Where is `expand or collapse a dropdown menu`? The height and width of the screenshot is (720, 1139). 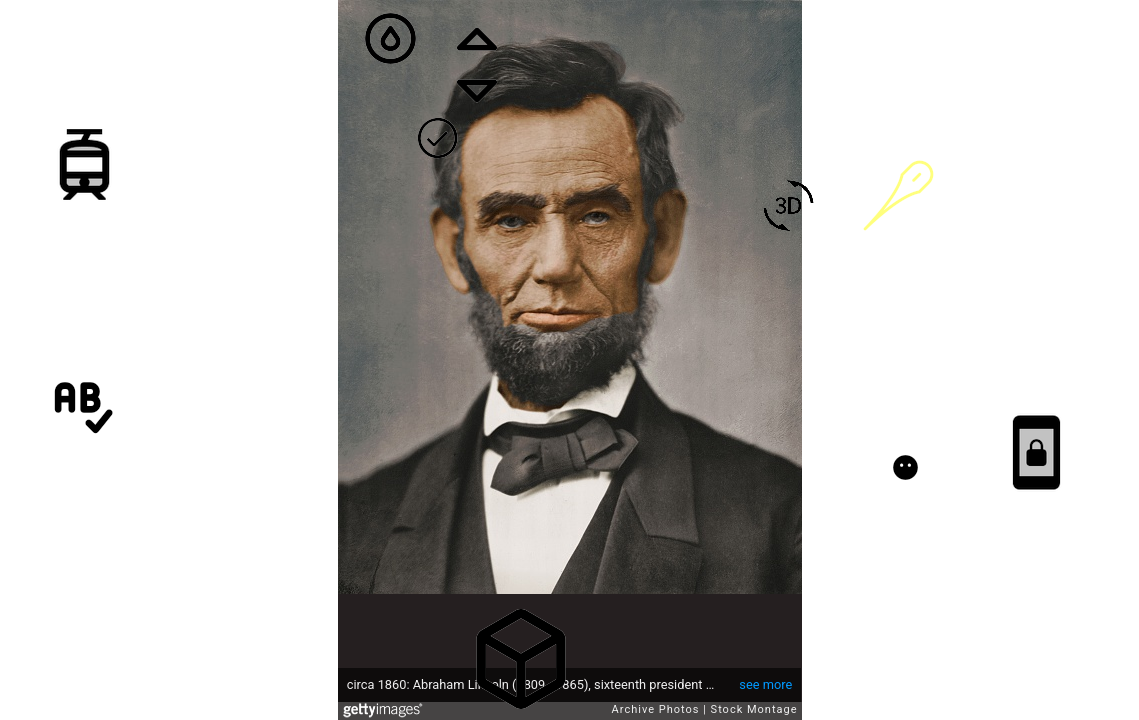
expand or collapse a dropdown menu is located at coordinates (477, 65).